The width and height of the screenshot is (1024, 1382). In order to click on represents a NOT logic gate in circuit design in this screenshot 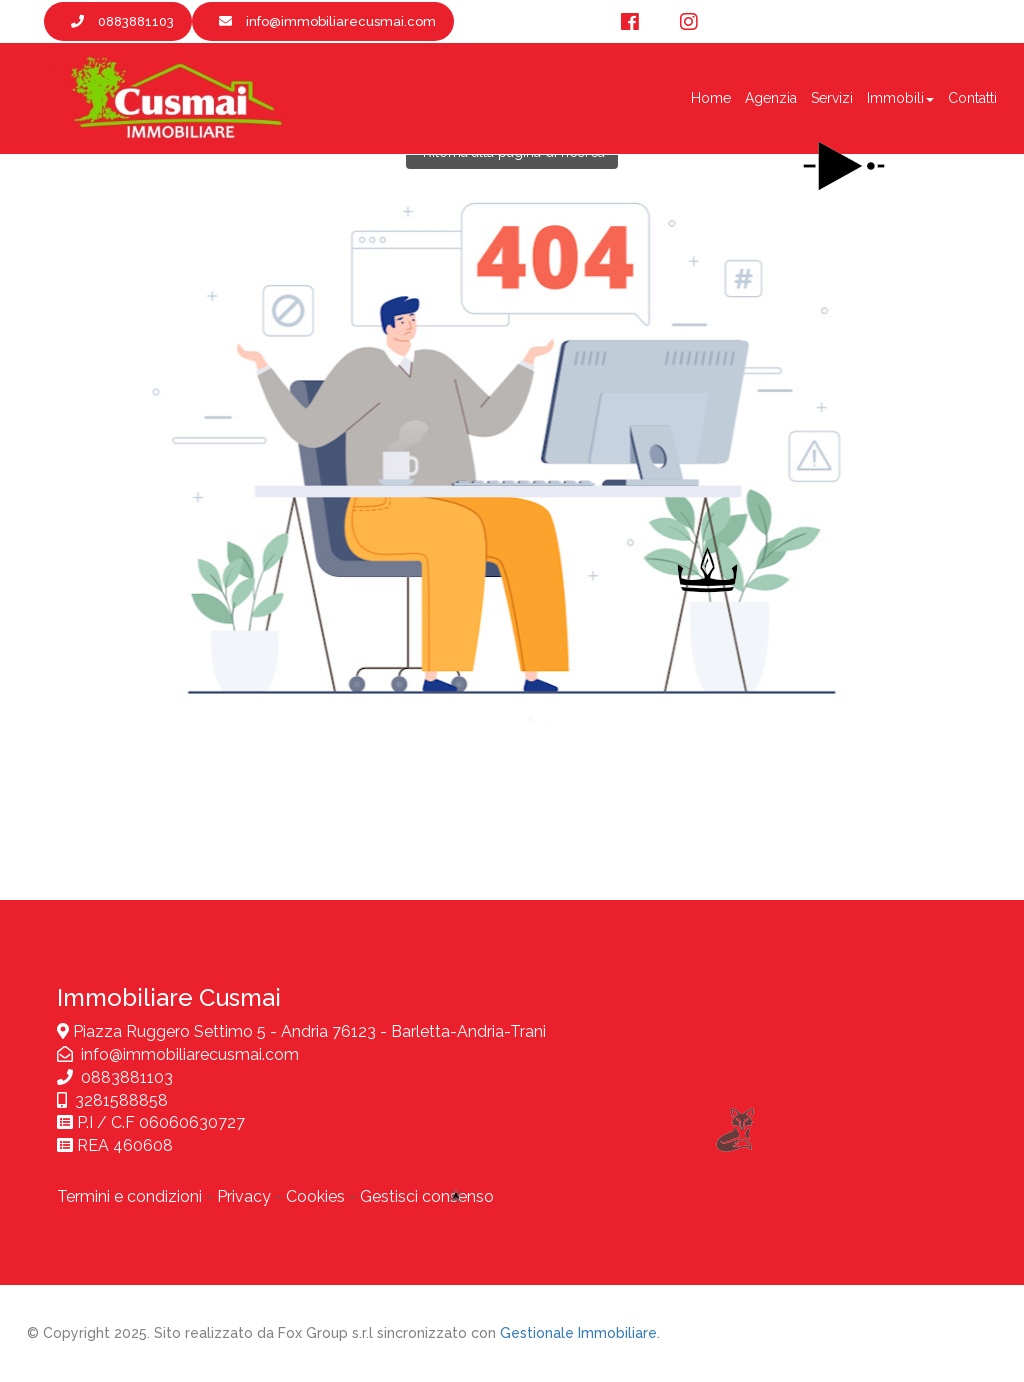, I will do `click(844, 166)`.